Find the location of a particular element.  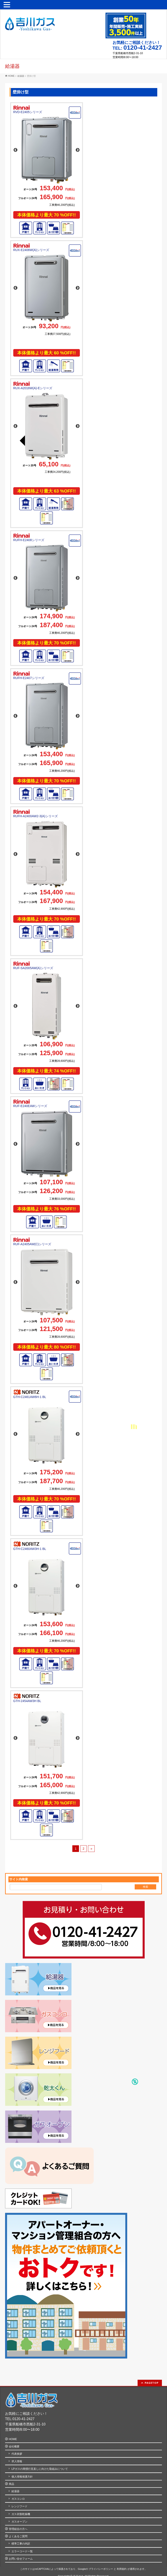

indicates non-commercial use license is located at coordinates (135, 2082).